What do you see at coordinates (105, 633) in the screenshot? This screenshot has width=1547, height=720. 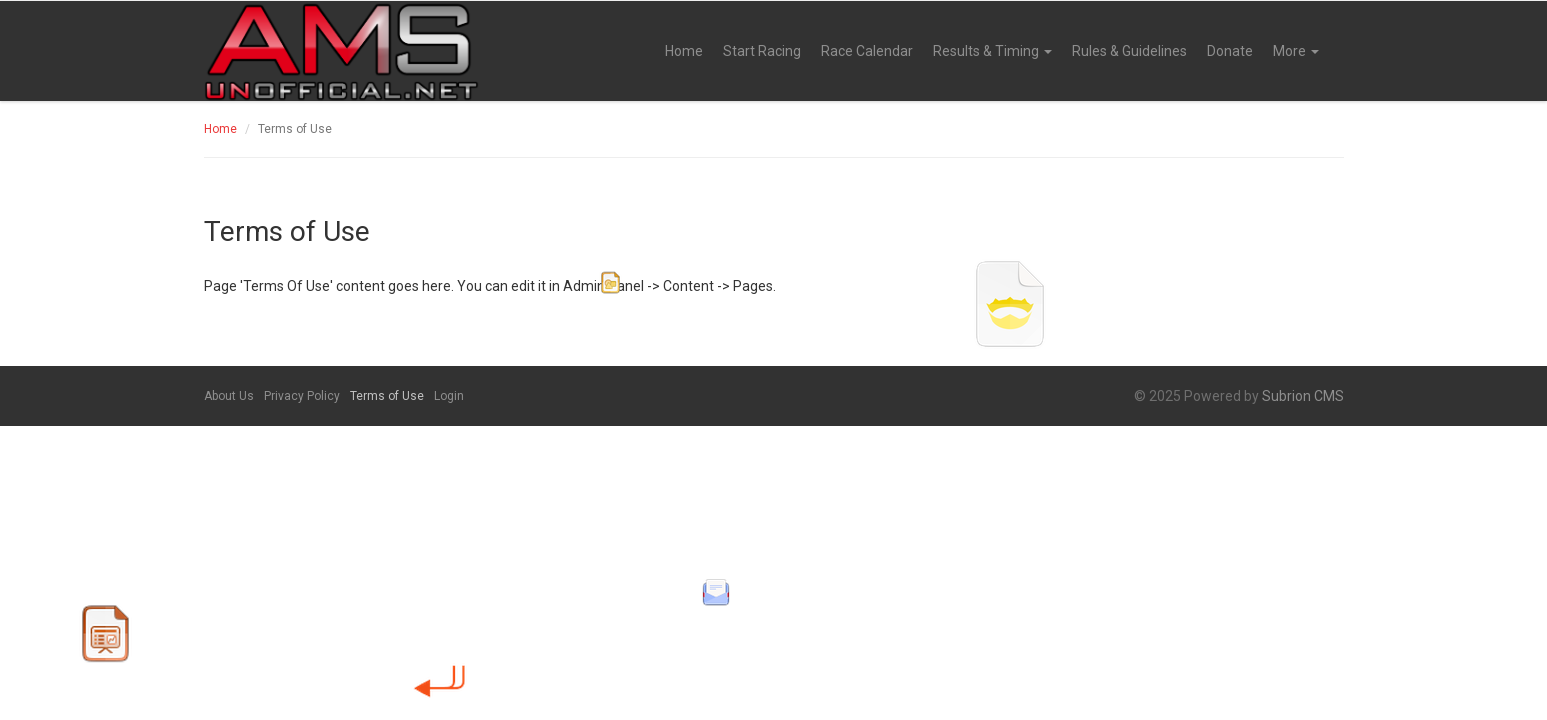 I see `libreoffice impress presentation file` at bounding box center [105, 633].